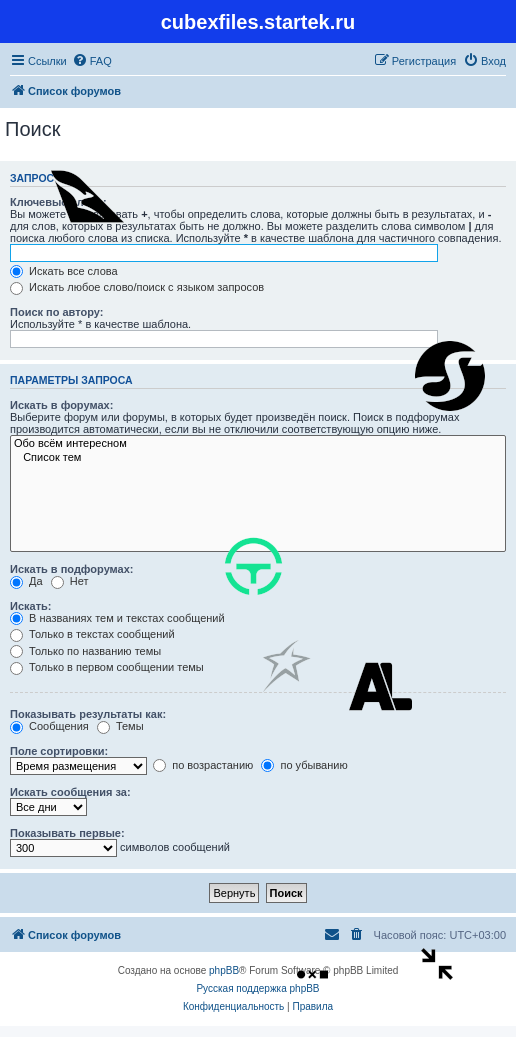  What do you see at coordinates (437, 964) in the screenshot?
I see `collapse or minimize an expanded view` at bounding box center [437, 964].